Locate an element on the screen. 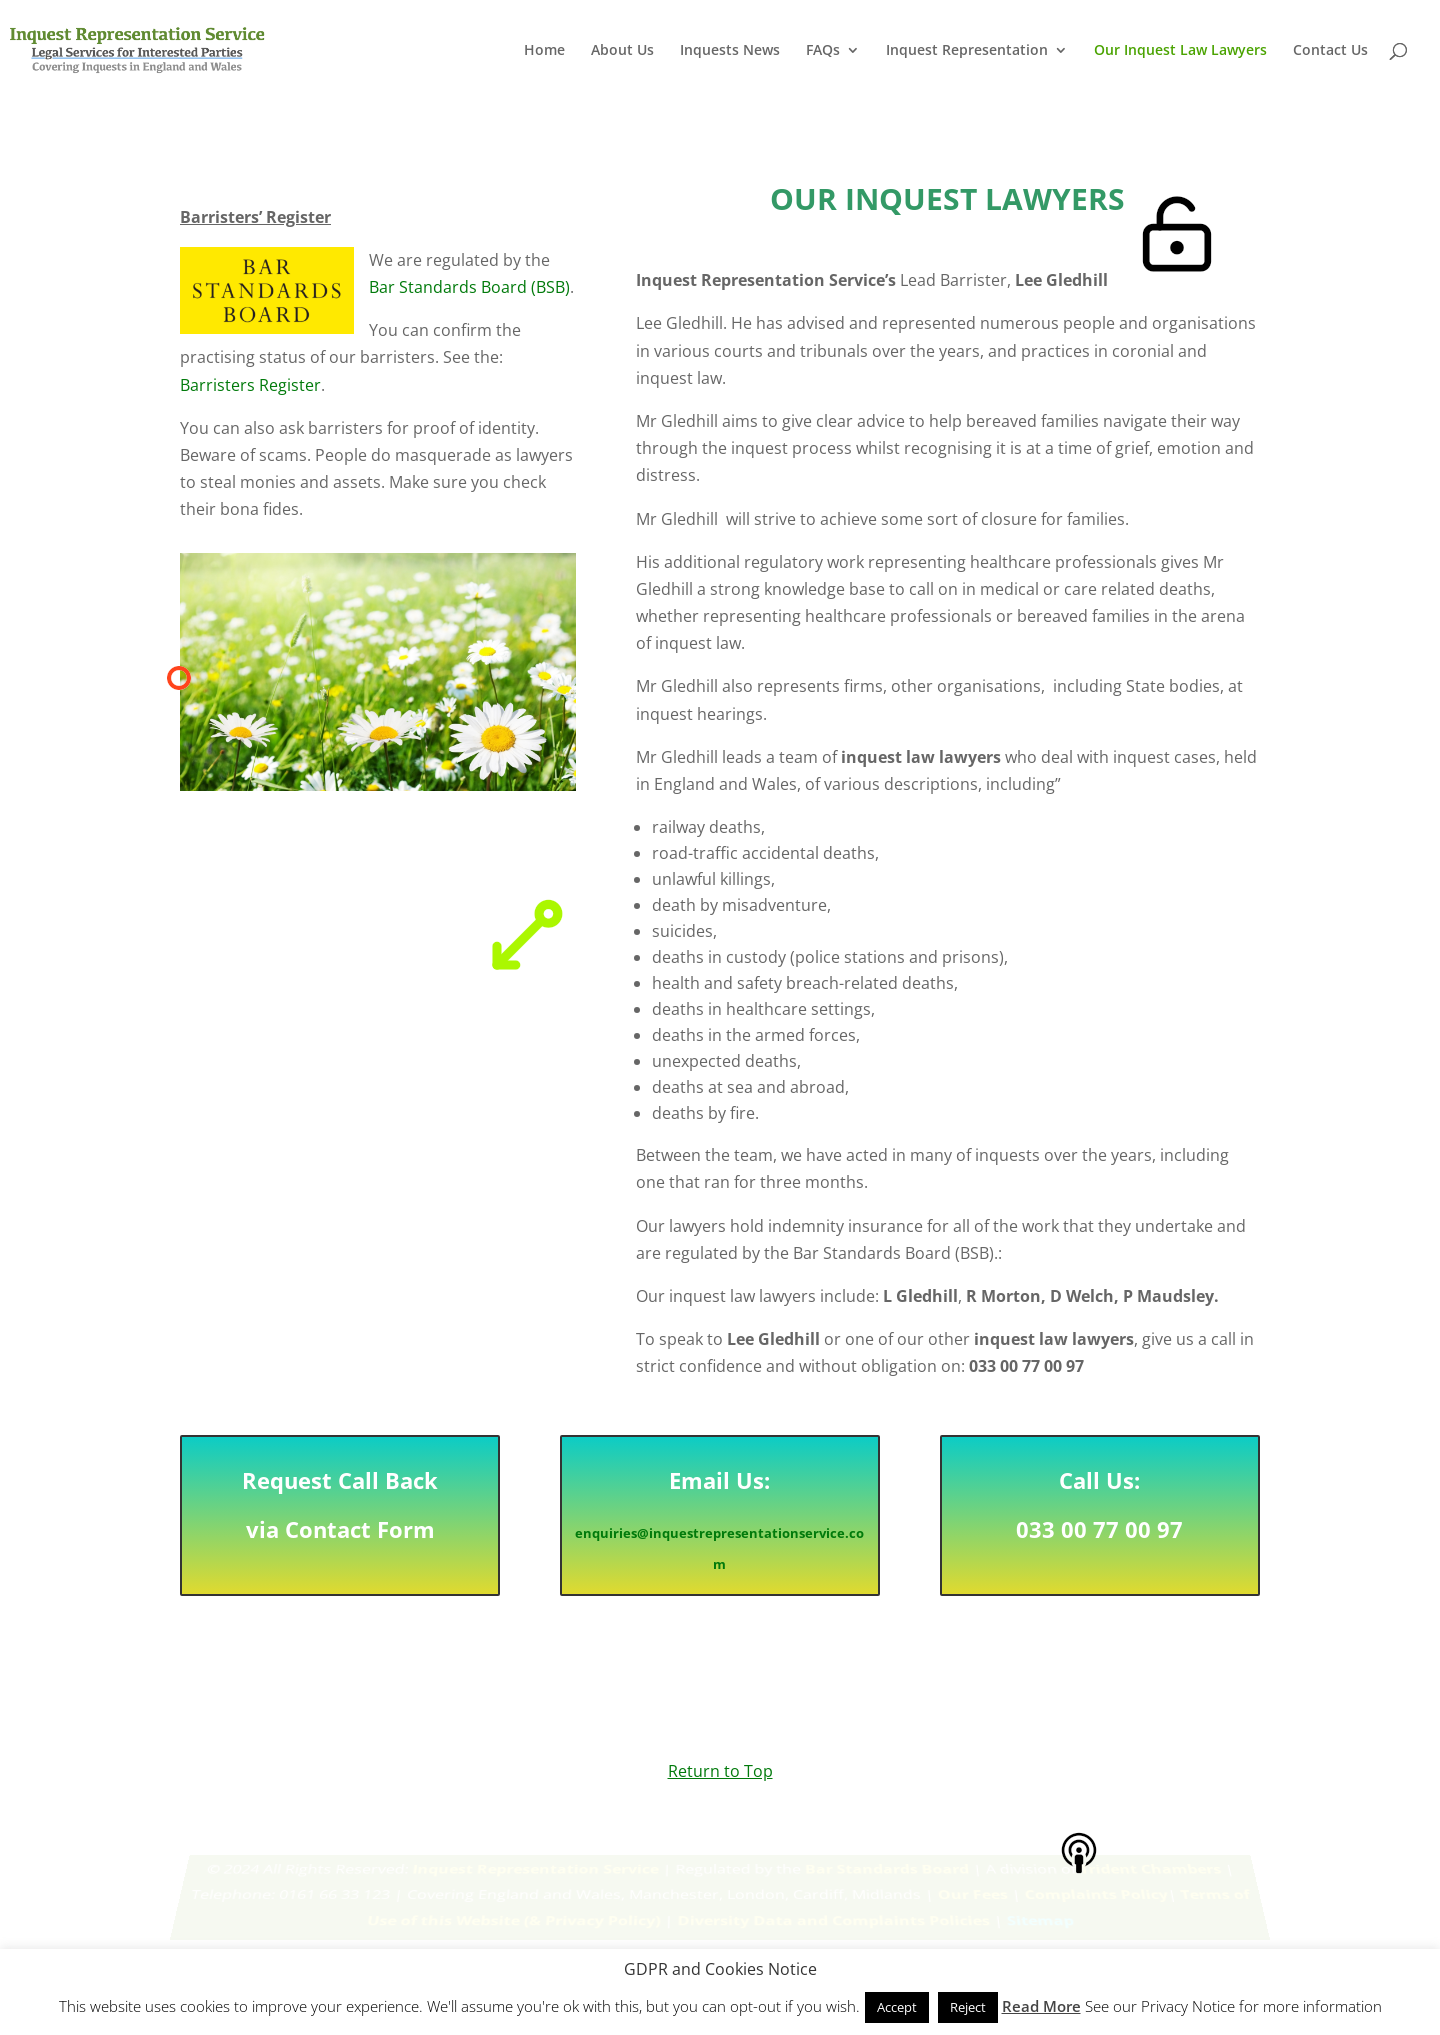 This screenshot has height=2035, width=1440. start a live broadcast or stream is located at coordinates (1079, 1853).